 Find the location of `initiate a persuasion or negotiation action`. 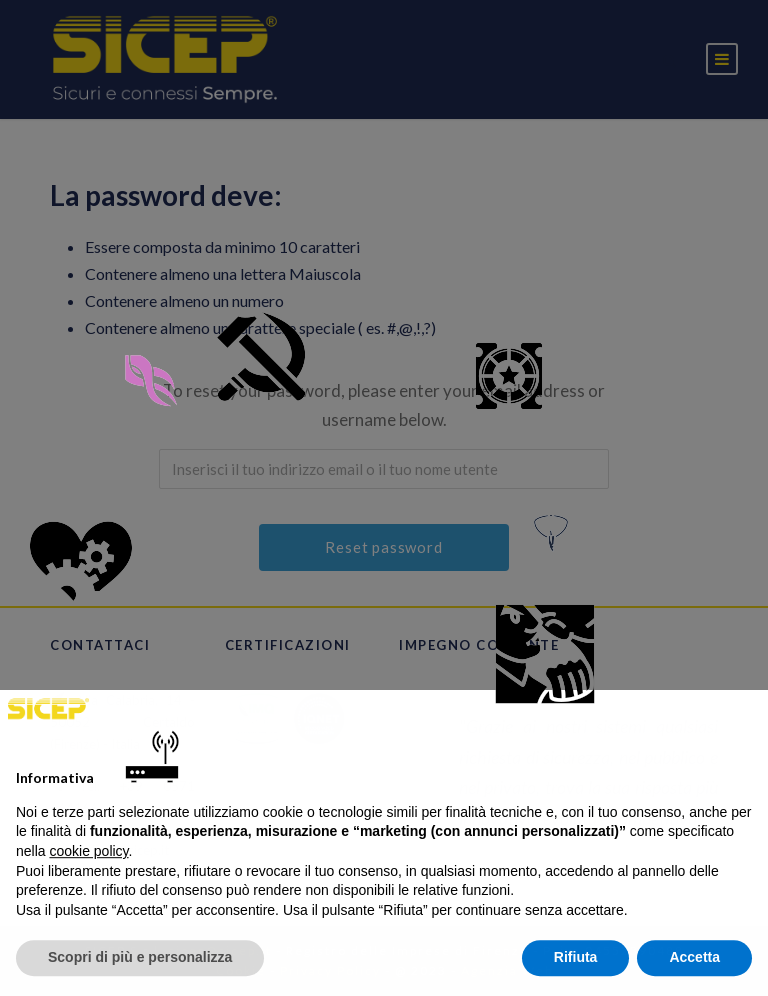

initiate a persuasion or negotiation action is located at coordinates (545, 654).